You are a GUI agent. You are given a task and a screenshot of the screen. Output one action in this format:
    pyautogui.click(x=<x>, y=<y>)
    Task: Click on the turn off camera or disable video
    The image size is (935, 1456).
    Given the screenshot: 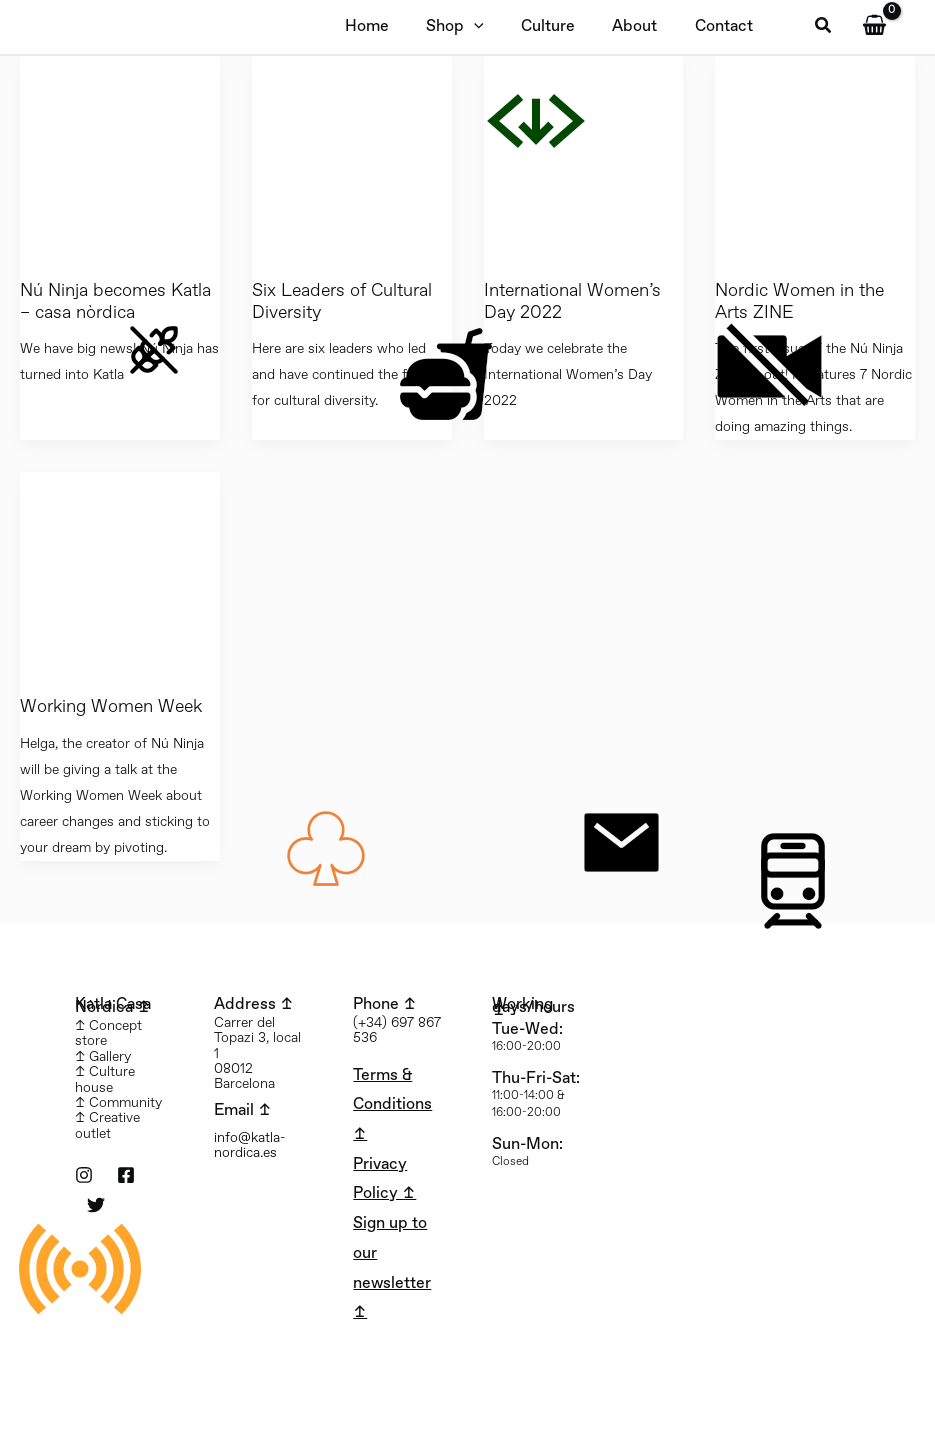 What is the action you would take?
    pyautogui.click(x=769, y=366)
    